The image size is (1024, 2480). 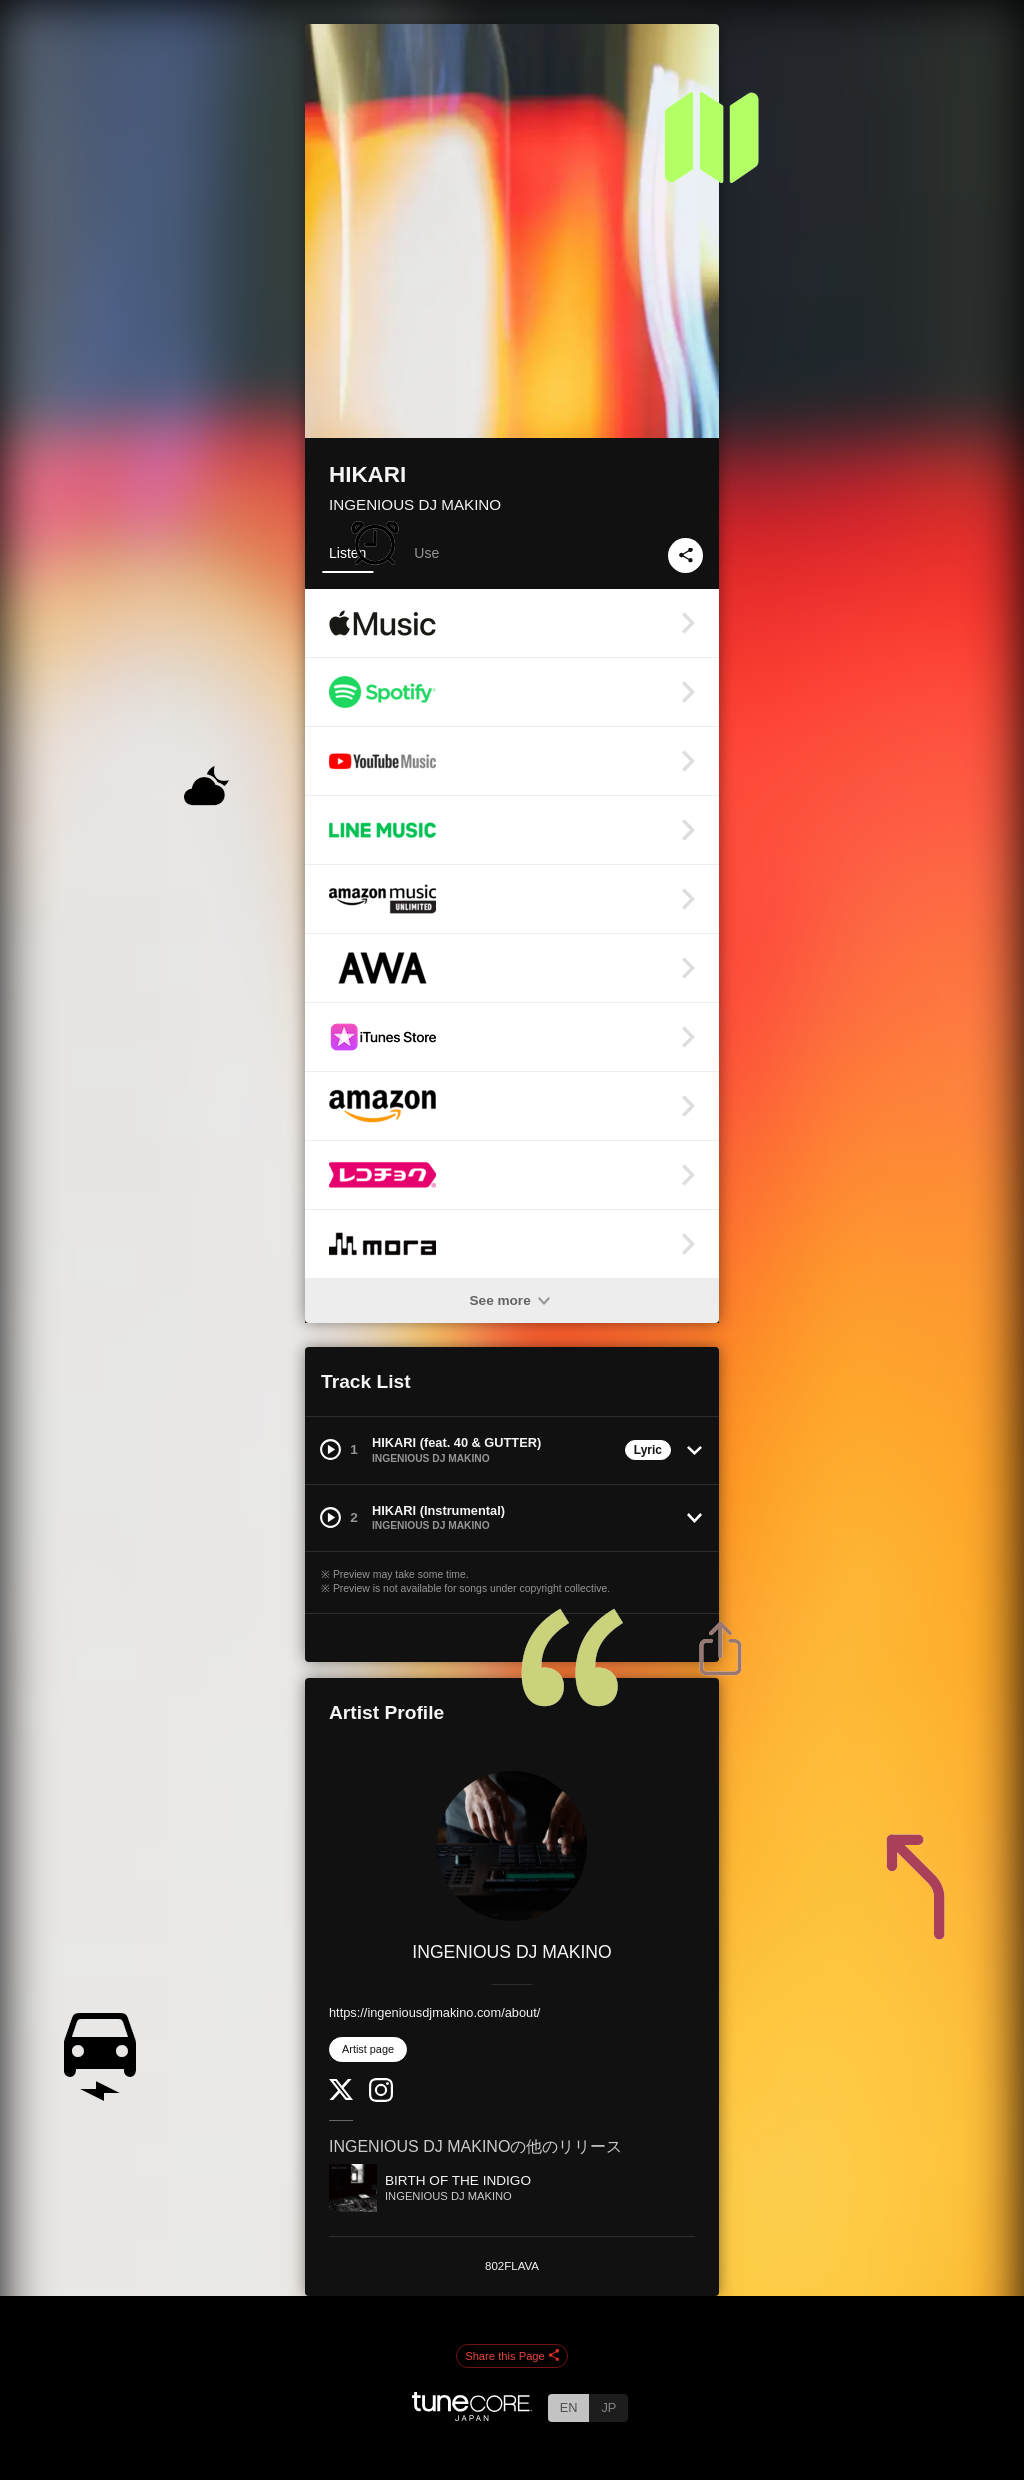 What do you see at coordinates (375, 543) in the screenshot?
I see `set or manage alarms` at bounding box center [375, 543].